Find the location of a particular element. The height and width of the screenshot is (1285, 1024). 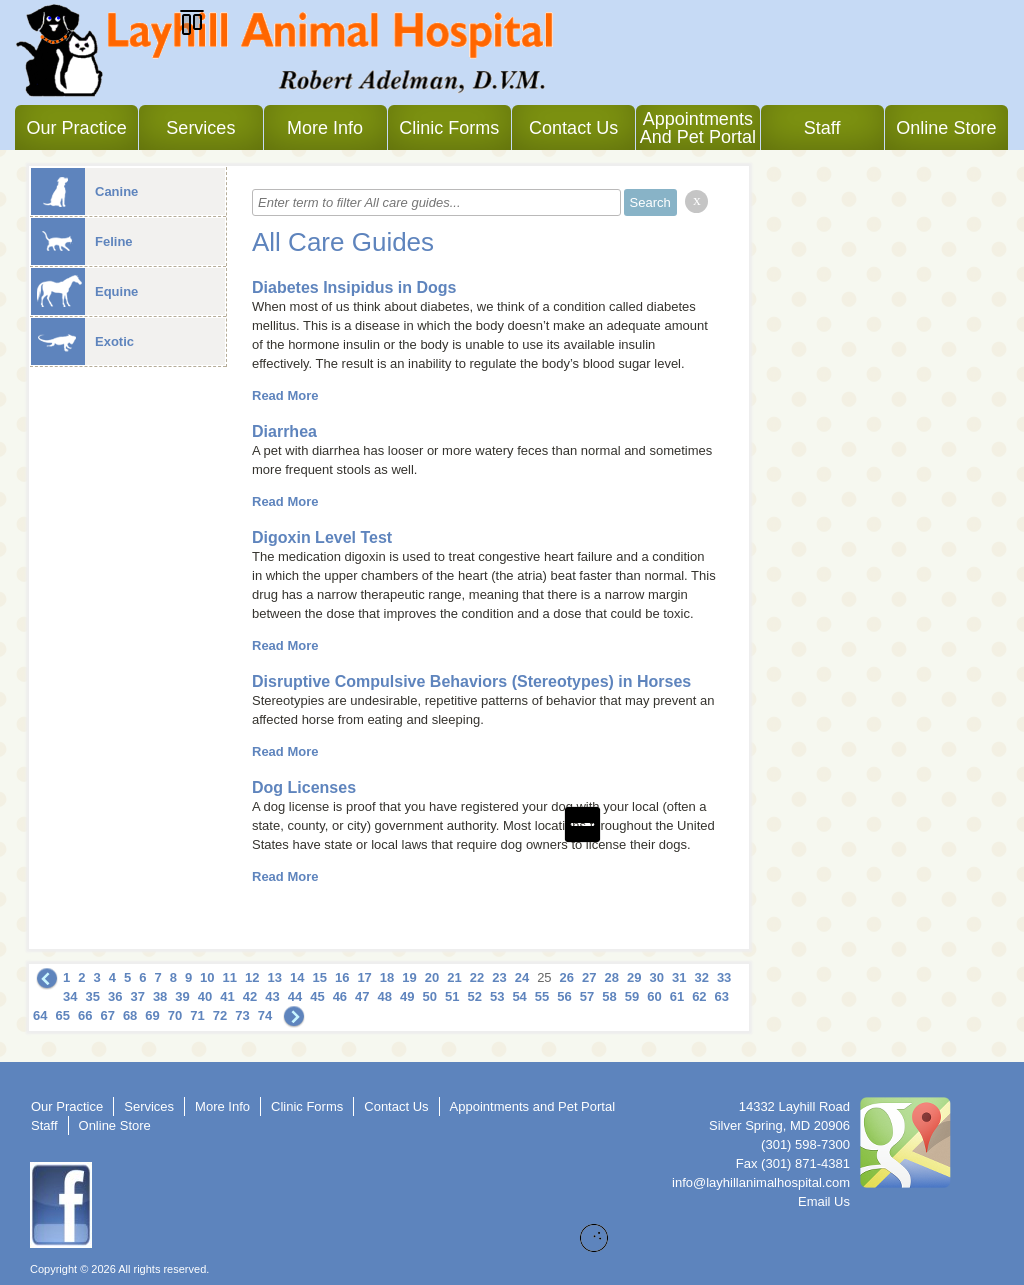

align selected objects to the top edge is located at coordinates (192, 22).